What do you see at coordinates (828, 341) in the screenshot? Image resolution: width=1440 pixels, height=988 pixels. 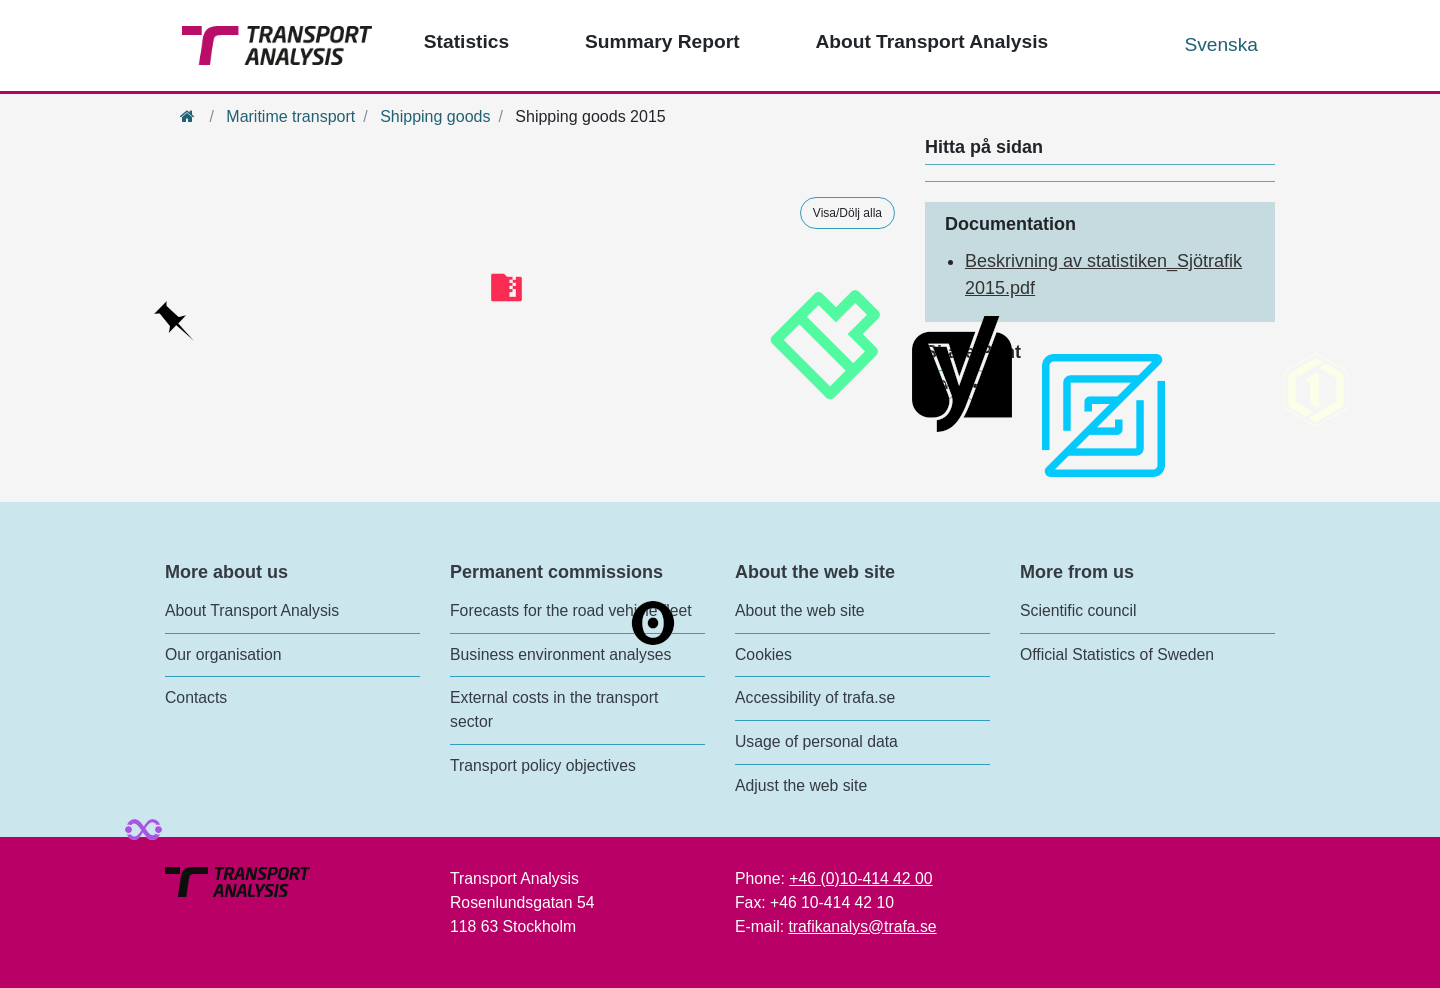 I see `access brush or painting tools` at bounding box center [828, 341].